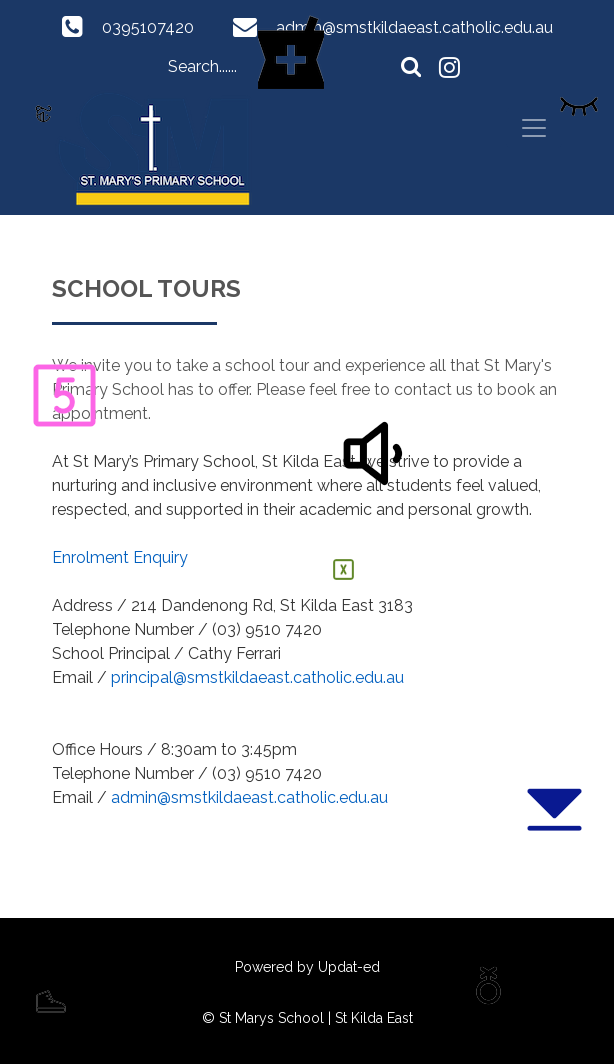 This screenshot has height=1064, width=614. Describe the element at coordinates (488, 985) in the screenshot. I see `indicates nonbinary gender identity option` at that location.